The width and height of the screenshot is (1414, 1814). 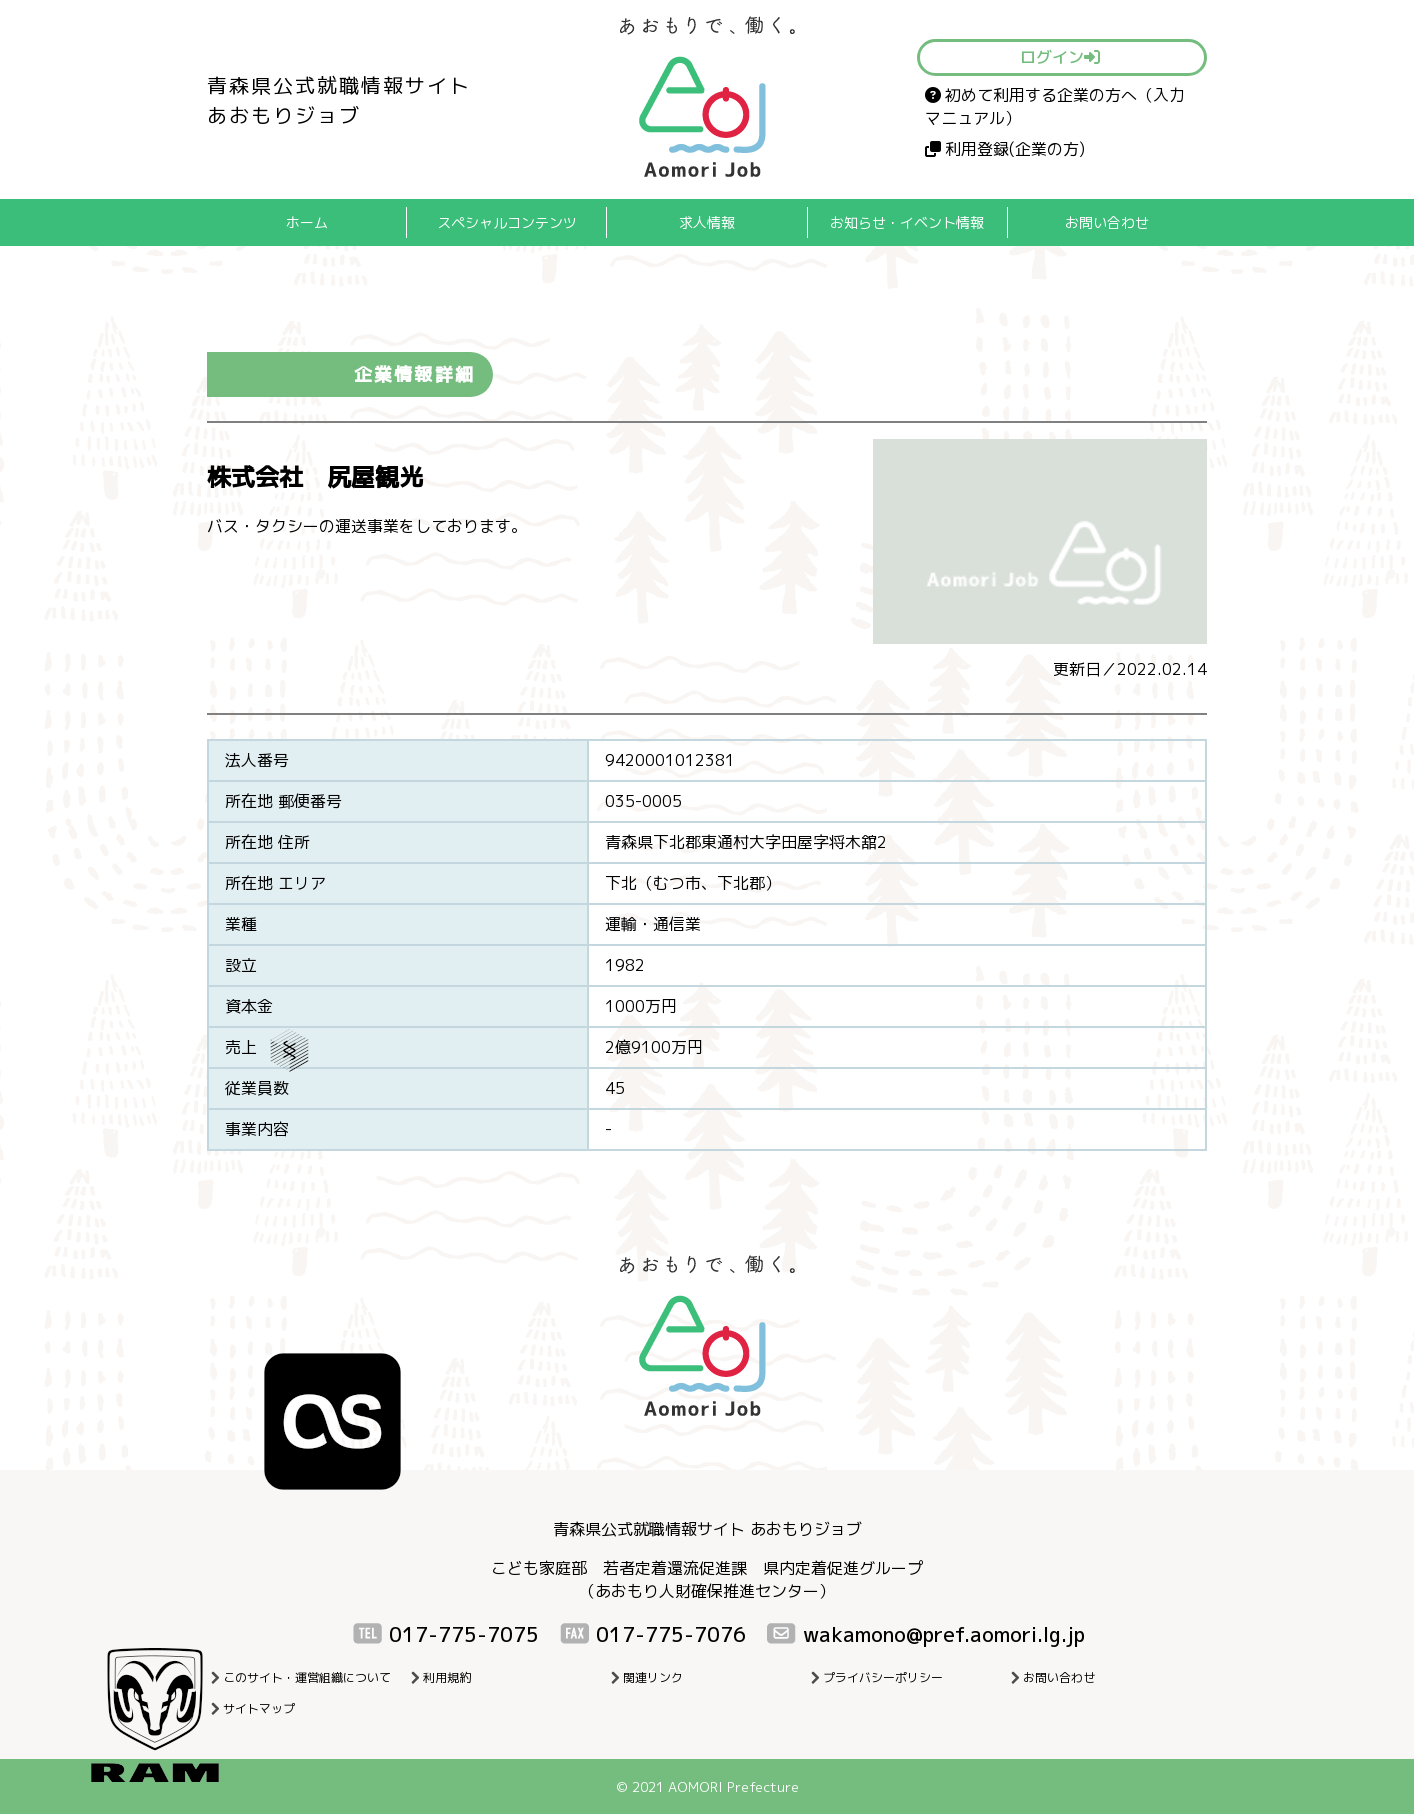 I want to click on RAM trucks brand logo, so click(x=155, y=1715).